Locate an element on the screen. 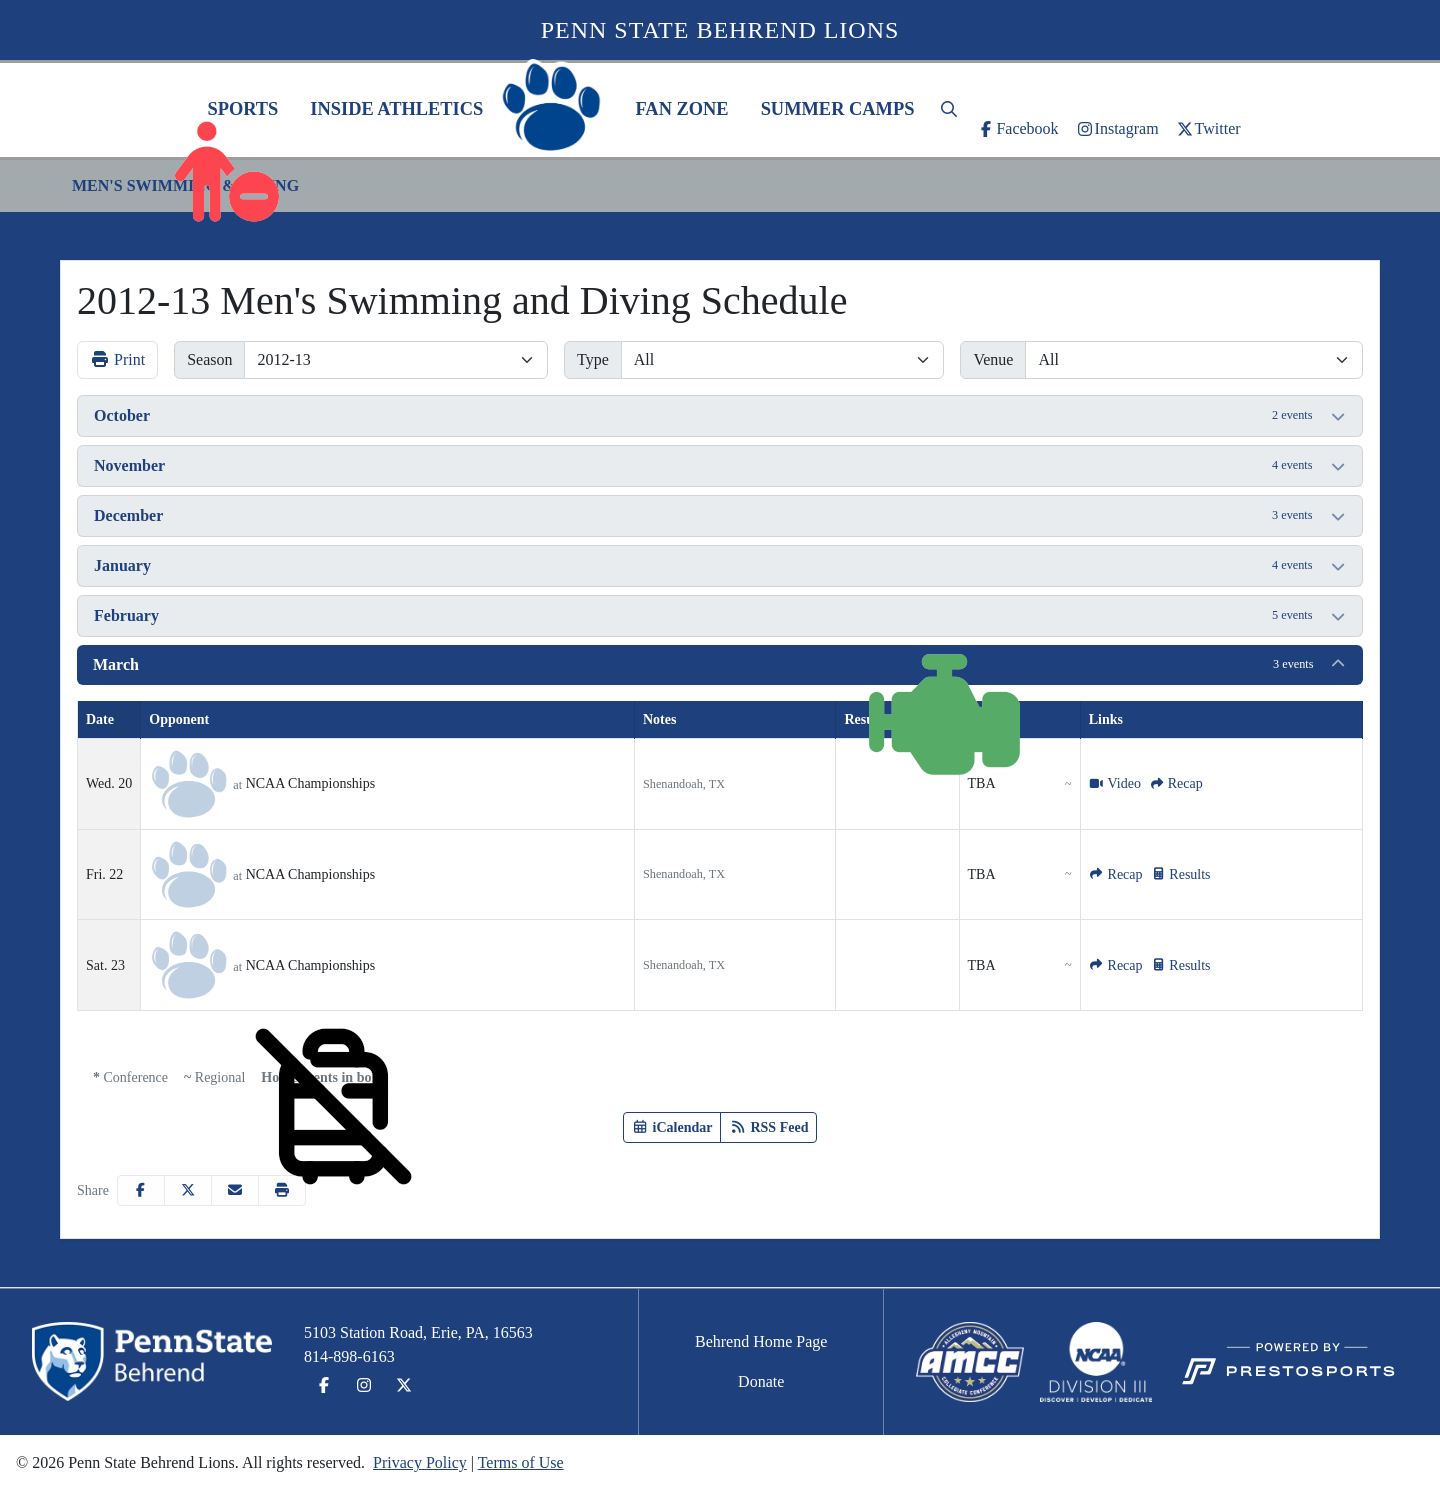  remove a person from a group or list is located at coordinates (223, 171).